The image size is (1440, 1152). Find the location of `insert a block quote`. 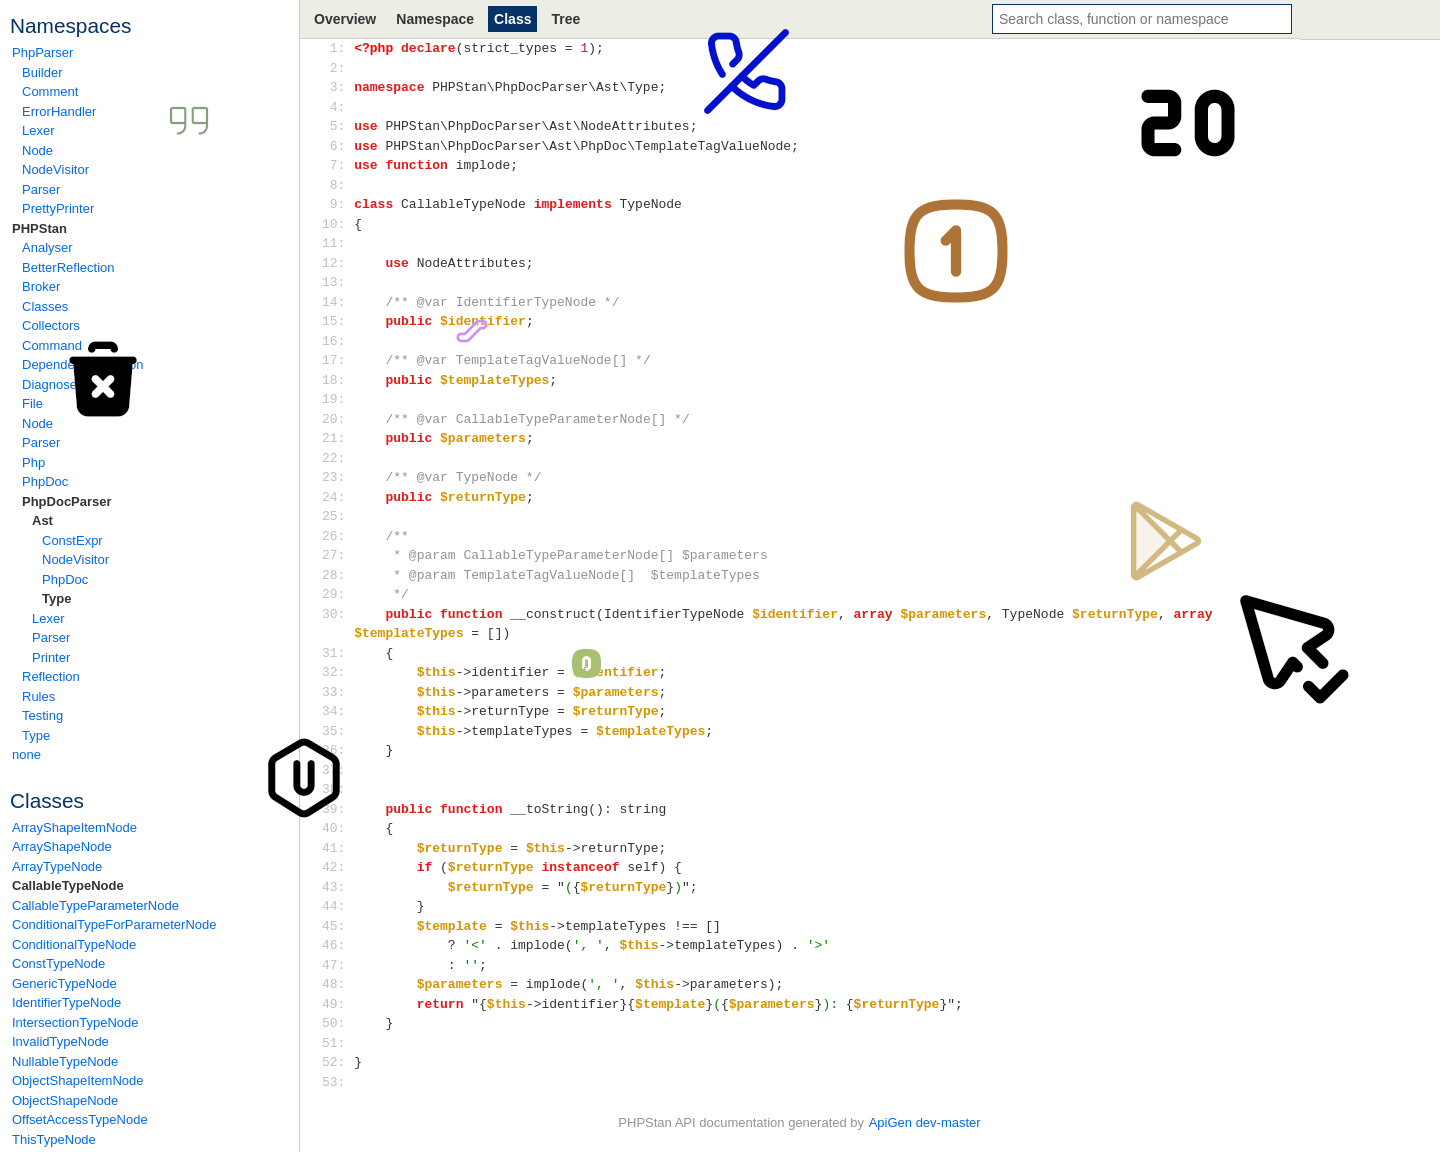

insert a block quote is located at coordinates (189, 120).